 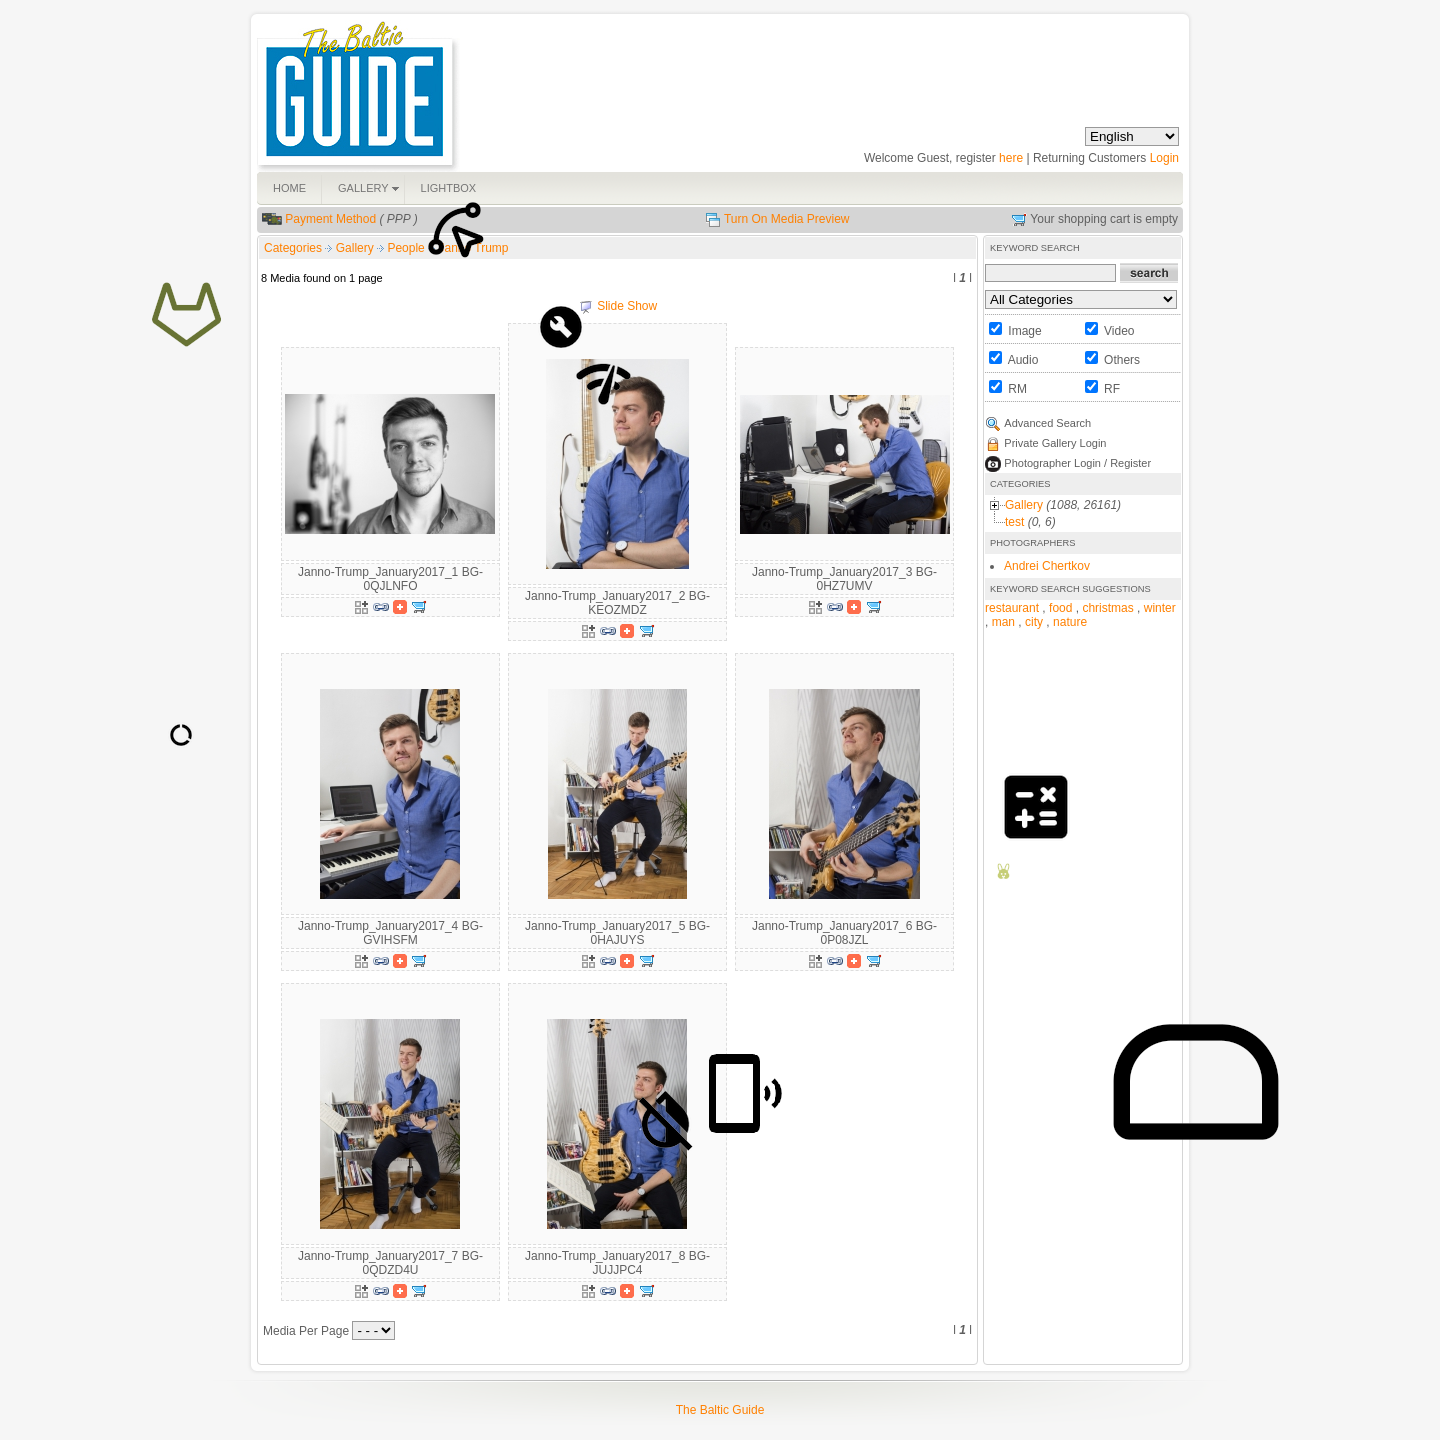 What do you see at coordinates (665, 1119) in the screenshot?
I see `disable color inversion mode` at bounding box center [665, 1119].